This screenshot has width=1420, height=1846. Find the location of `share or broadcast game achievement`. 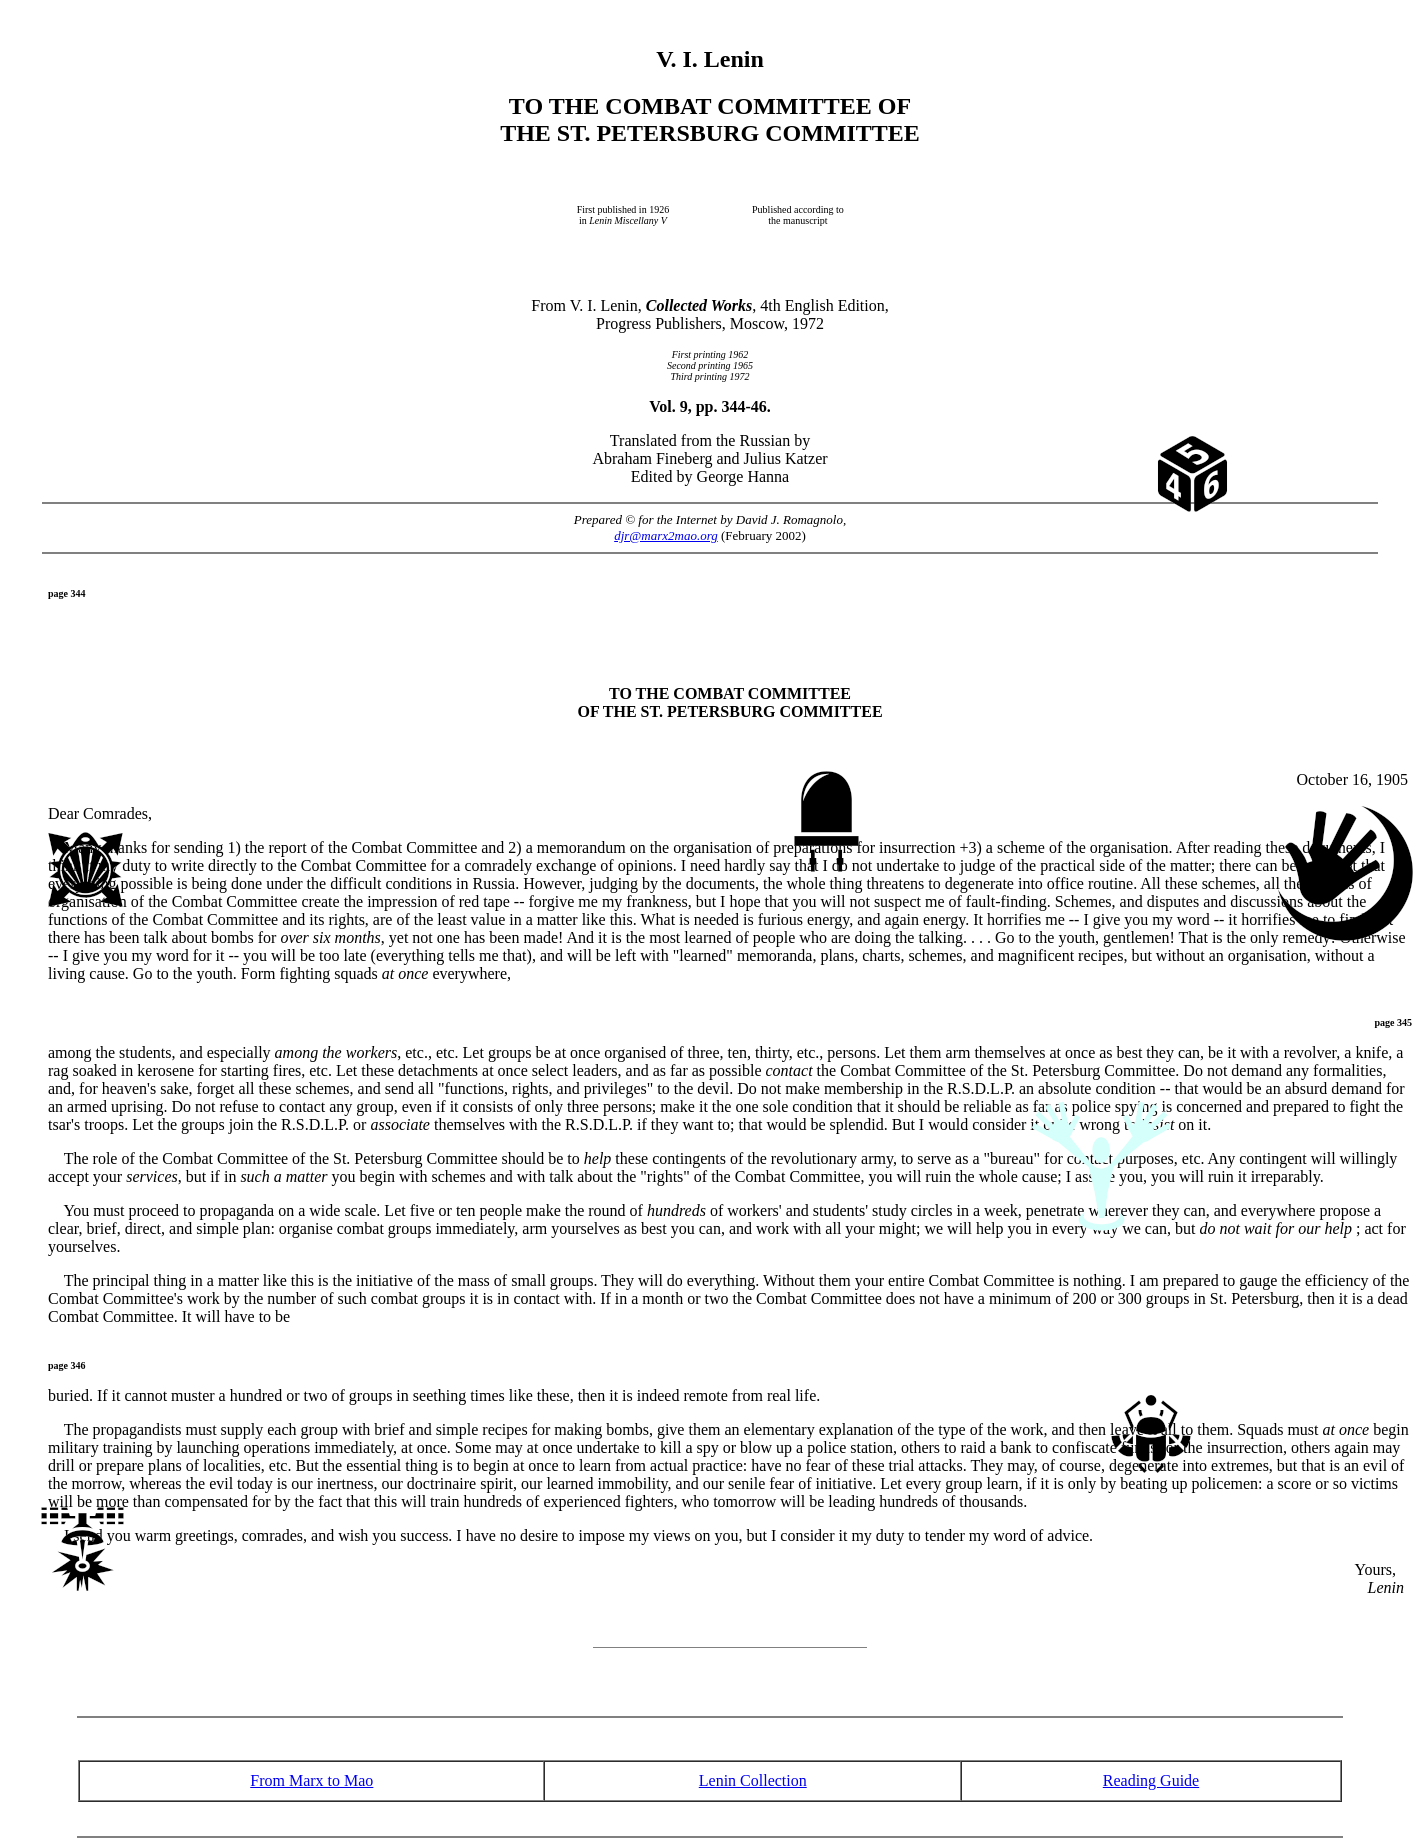

share or broadcast game achievement is located at coordinates (85, 869).